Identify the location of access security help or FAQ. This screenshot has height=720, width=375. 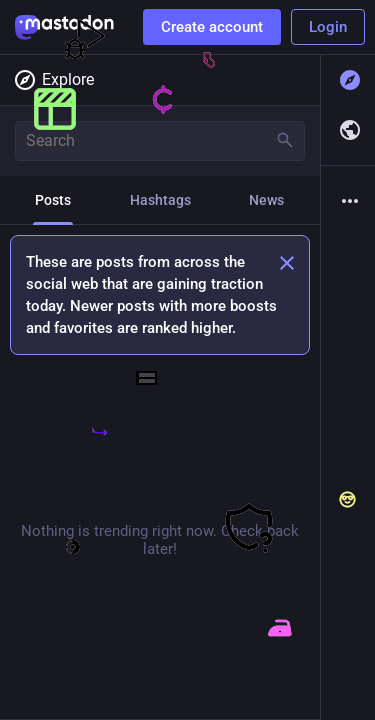
(249, 527).